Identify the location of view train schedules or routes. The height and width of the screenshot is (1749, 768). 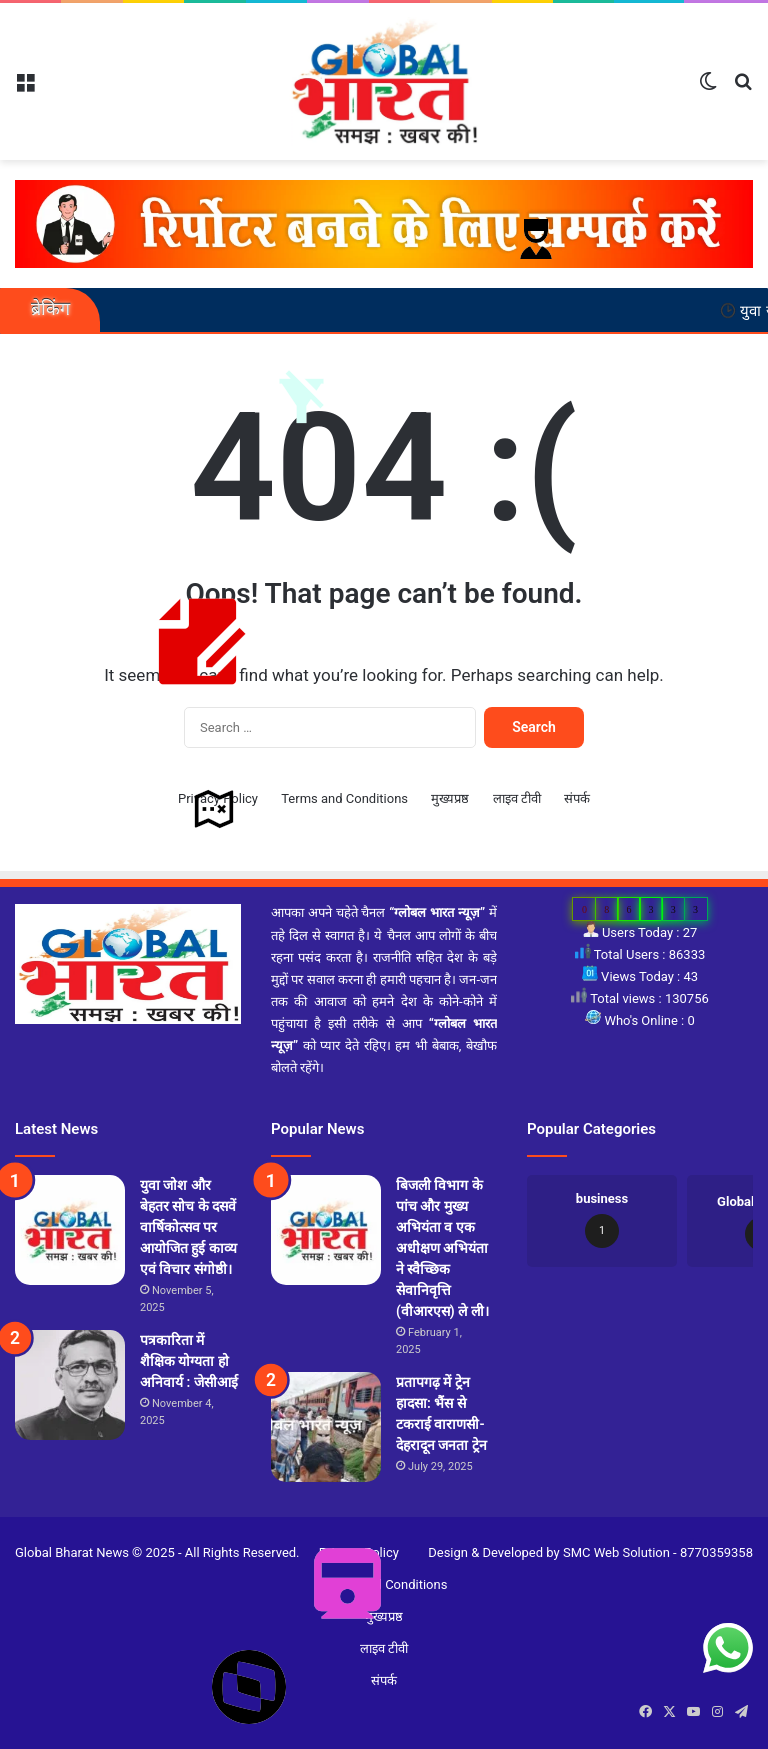
(347, 1581).